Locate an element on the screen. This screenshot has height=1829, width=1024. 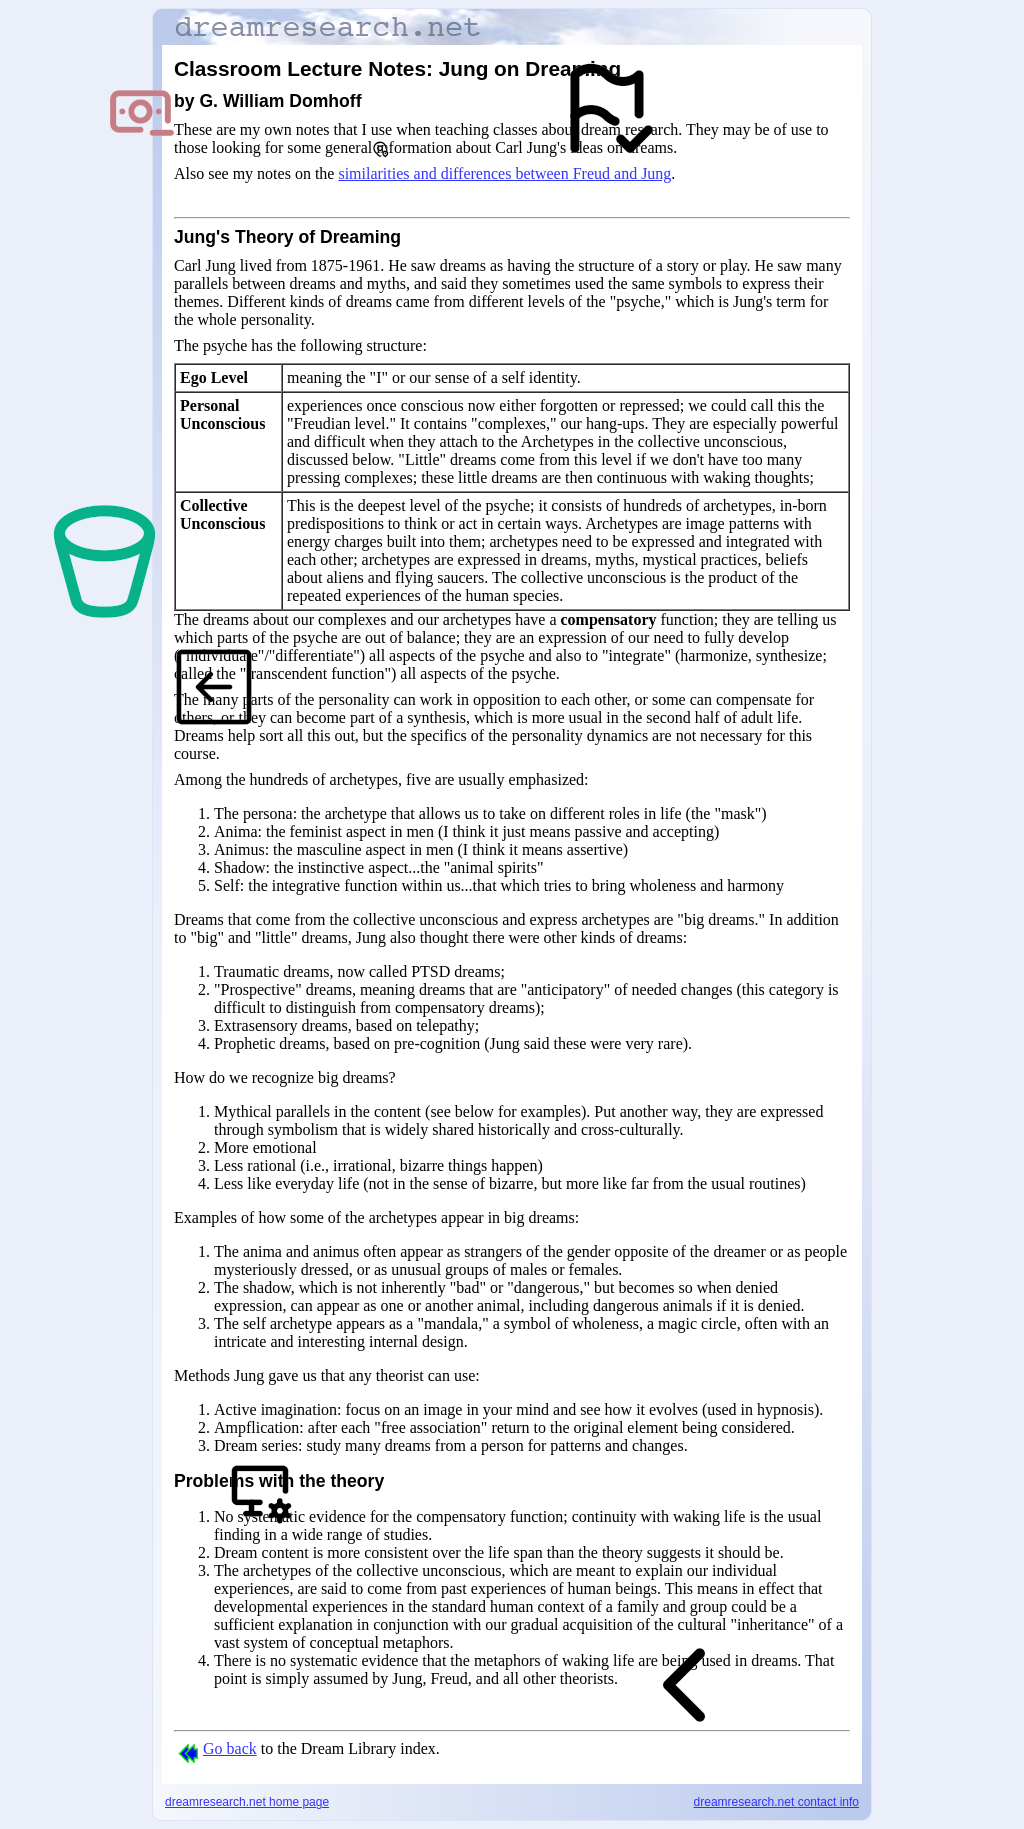
subtract funds or reduce balance is located at coordinates (140, 111).